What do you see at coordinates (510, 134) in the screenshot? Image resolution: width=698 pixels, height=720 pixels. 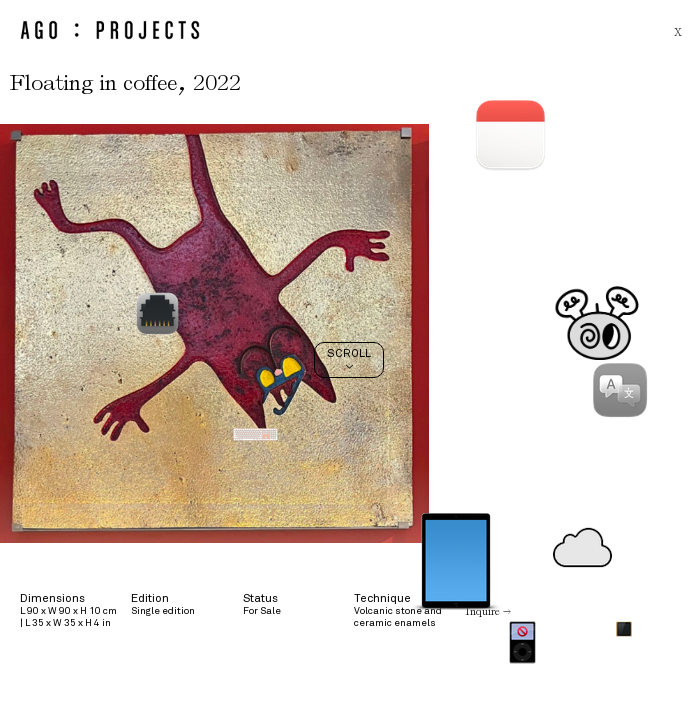 I see `empty calendar placeholder icon` at bounding box center [510, 134].